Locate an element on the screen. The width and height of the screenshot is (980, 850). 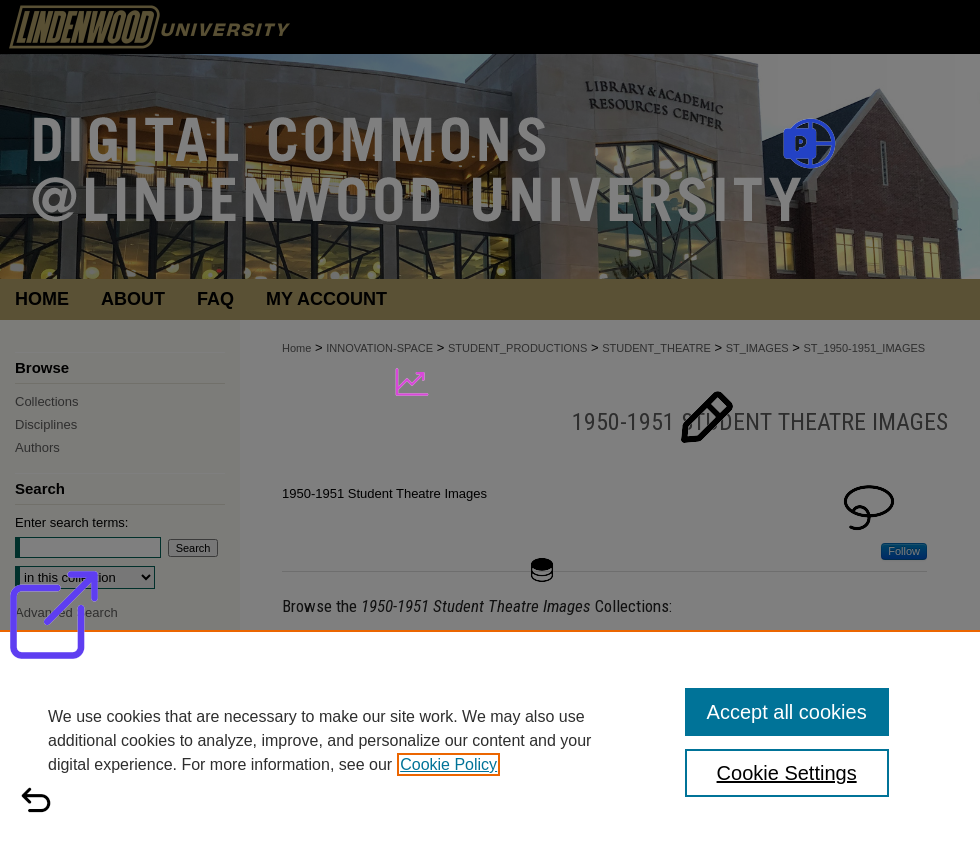
view analytics or performance trends is located at coordinates (412, 382).